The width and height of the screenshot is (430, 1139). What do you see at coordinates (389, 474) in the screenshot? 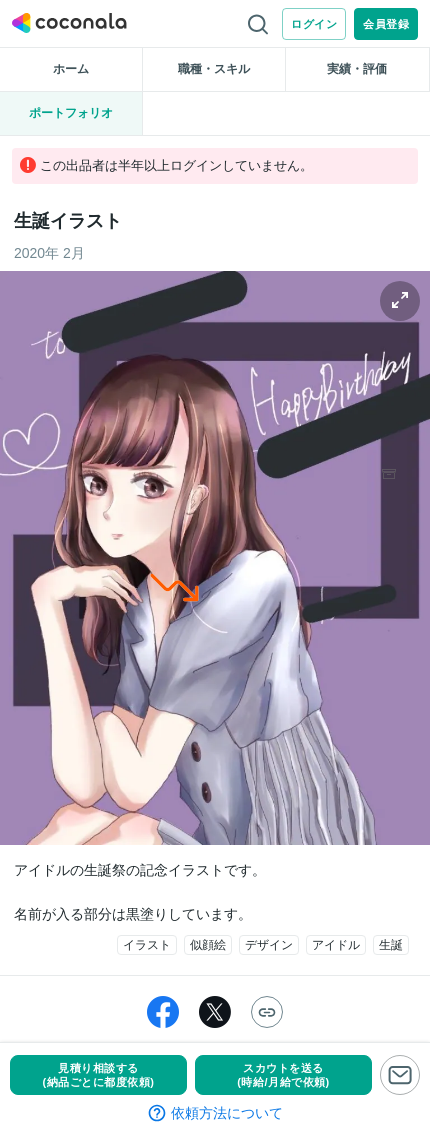
I see `archive an item or conversation` at bounding box center [389, 474].